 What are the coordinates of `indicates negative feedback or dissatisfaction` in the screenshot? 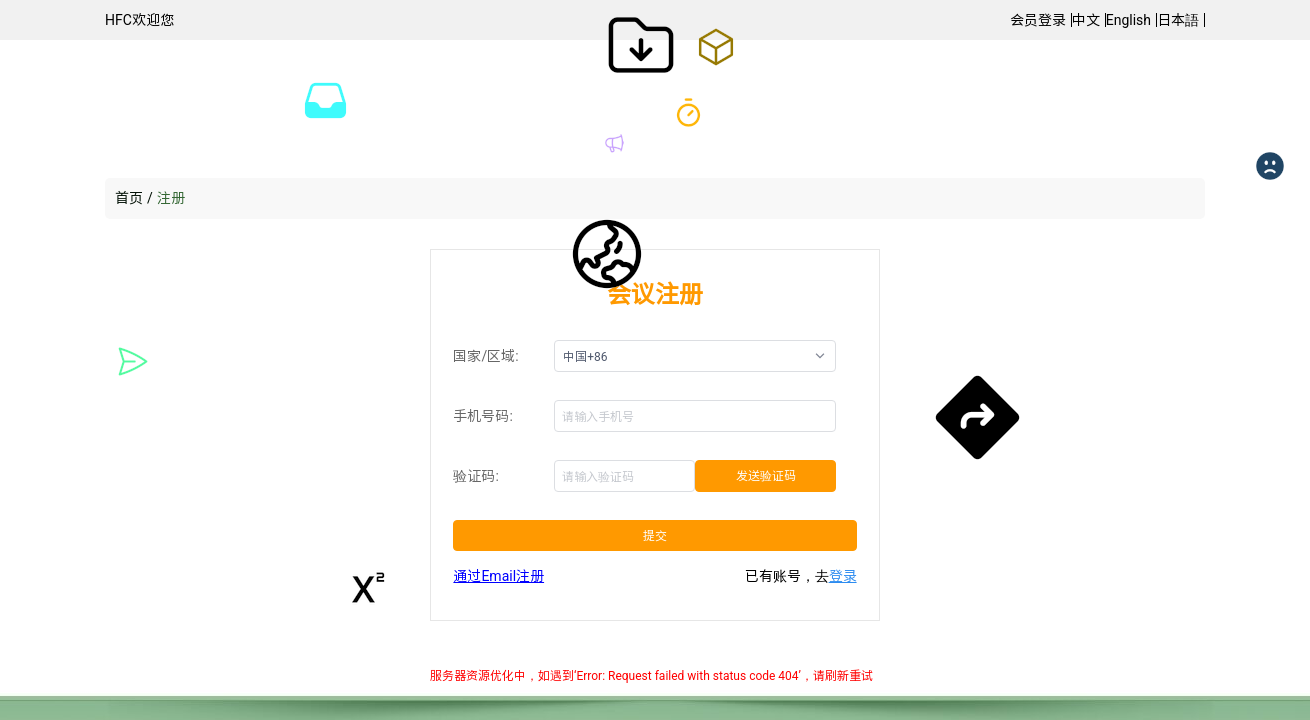 It's located at (1270, 166).